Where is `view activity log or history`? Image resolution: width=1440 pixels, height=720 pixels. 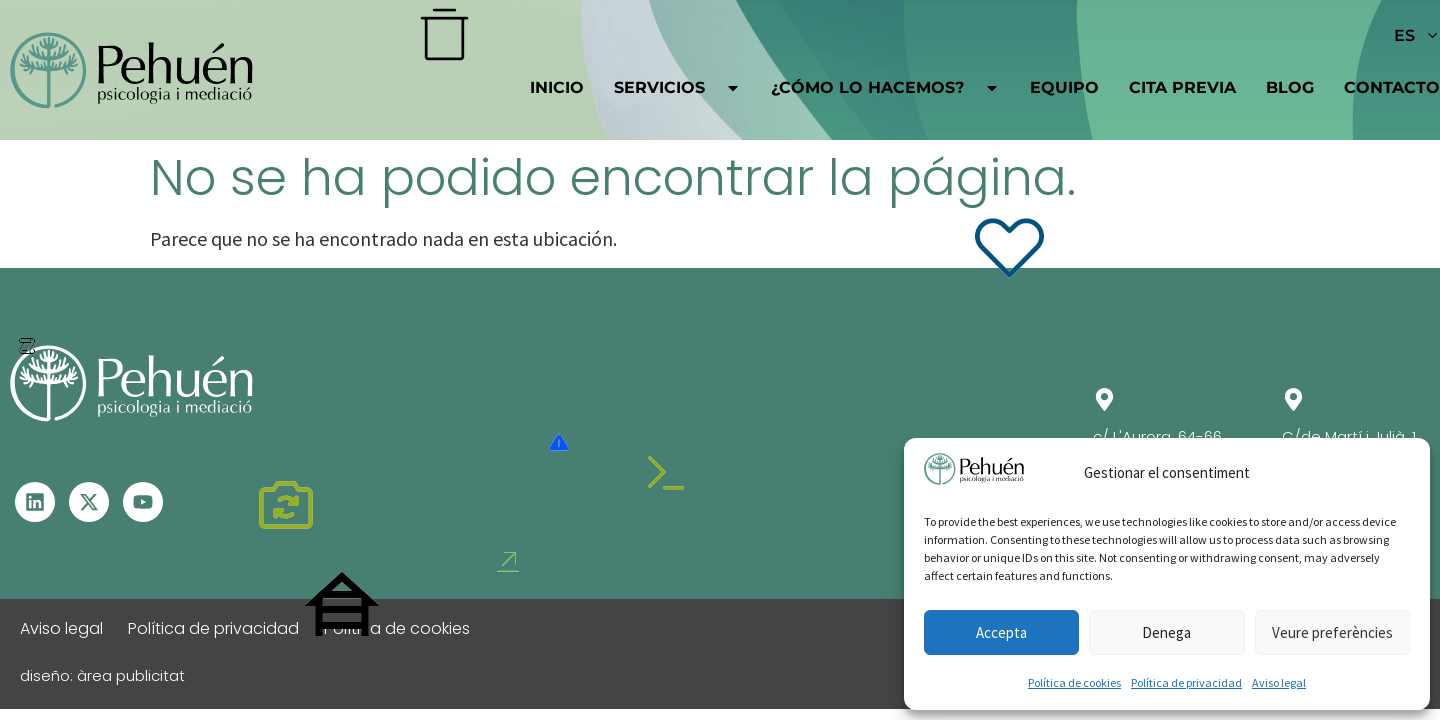
view activity log or history is located at coordinates (27, 346).